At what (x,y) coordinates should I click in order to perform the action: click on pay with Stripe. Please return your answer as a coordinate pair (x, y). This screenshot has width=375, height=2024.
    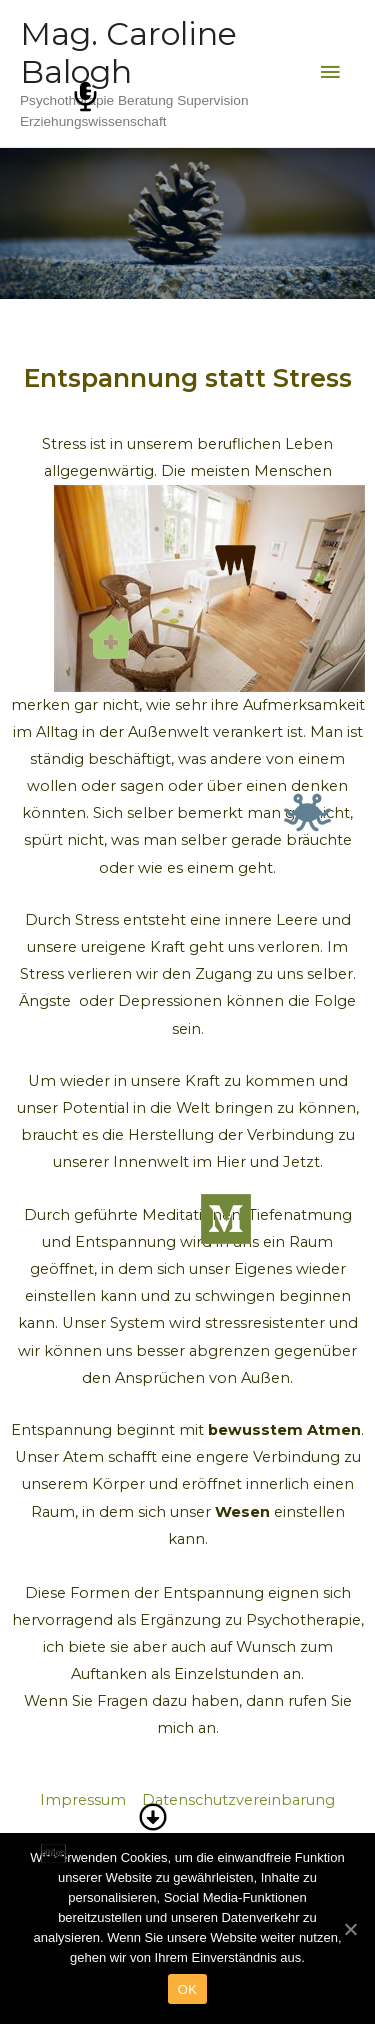
    Looking at the image, I should click on (53, 1853).